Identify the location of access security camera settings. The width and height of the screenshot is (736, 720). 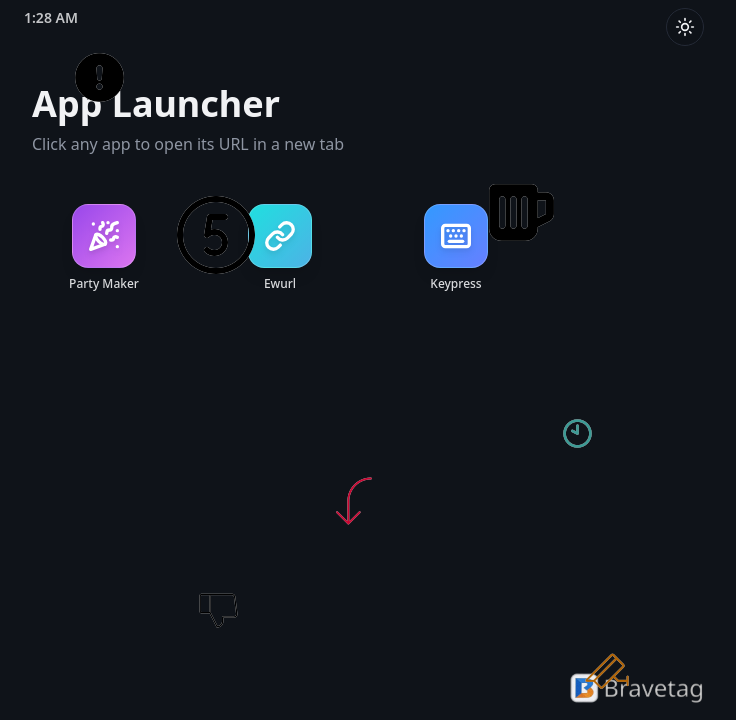
(607, 674).